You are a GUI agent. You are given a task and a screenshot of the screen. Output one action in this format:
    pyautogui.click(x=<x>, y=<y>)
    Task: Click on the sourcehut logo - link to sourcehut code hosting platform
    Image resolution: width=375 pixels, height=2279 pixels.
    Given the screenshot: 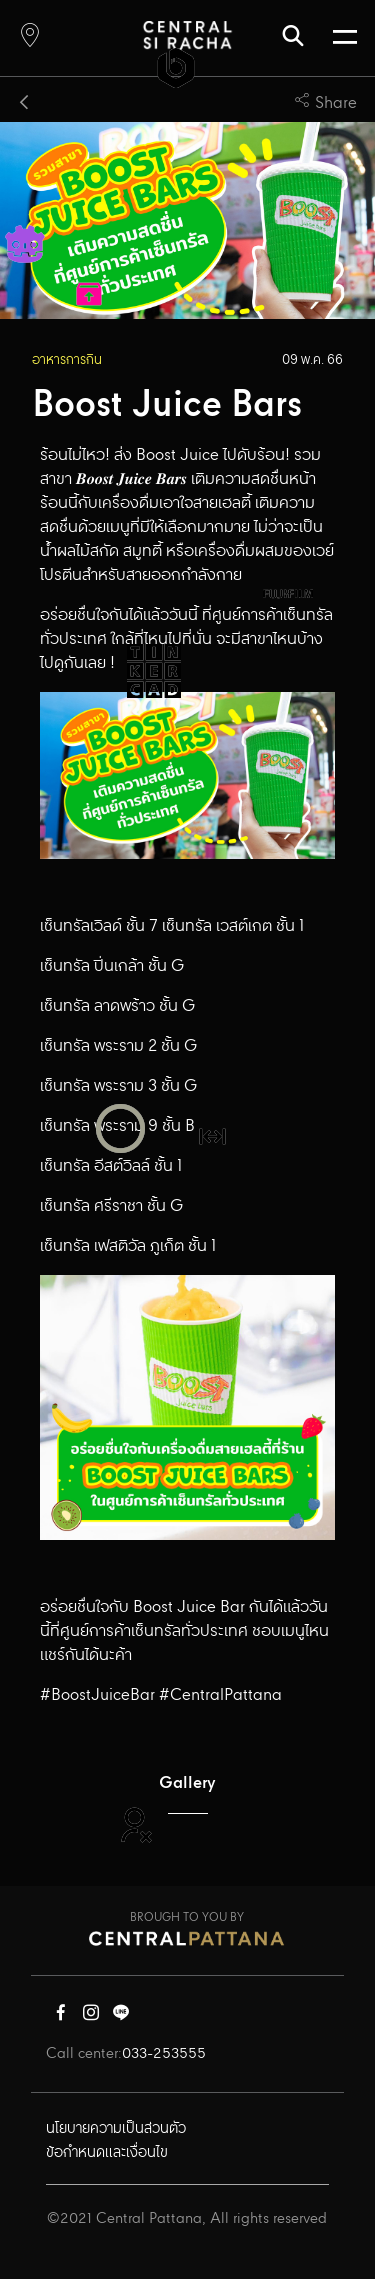 What is the action you would take?
    pyautogui.click(x=120, y=1128)
    